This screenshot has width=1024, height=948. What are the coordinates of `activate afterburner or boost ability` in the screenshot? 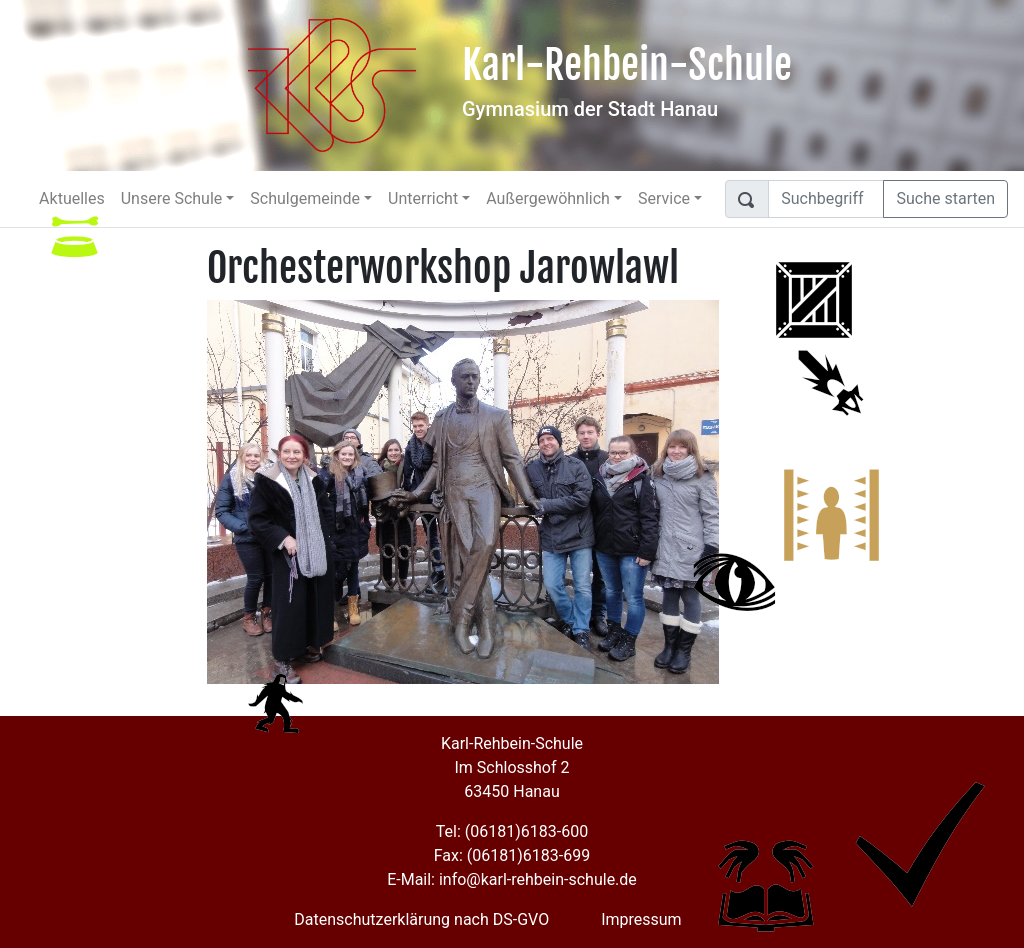 It's located at (831, 383).